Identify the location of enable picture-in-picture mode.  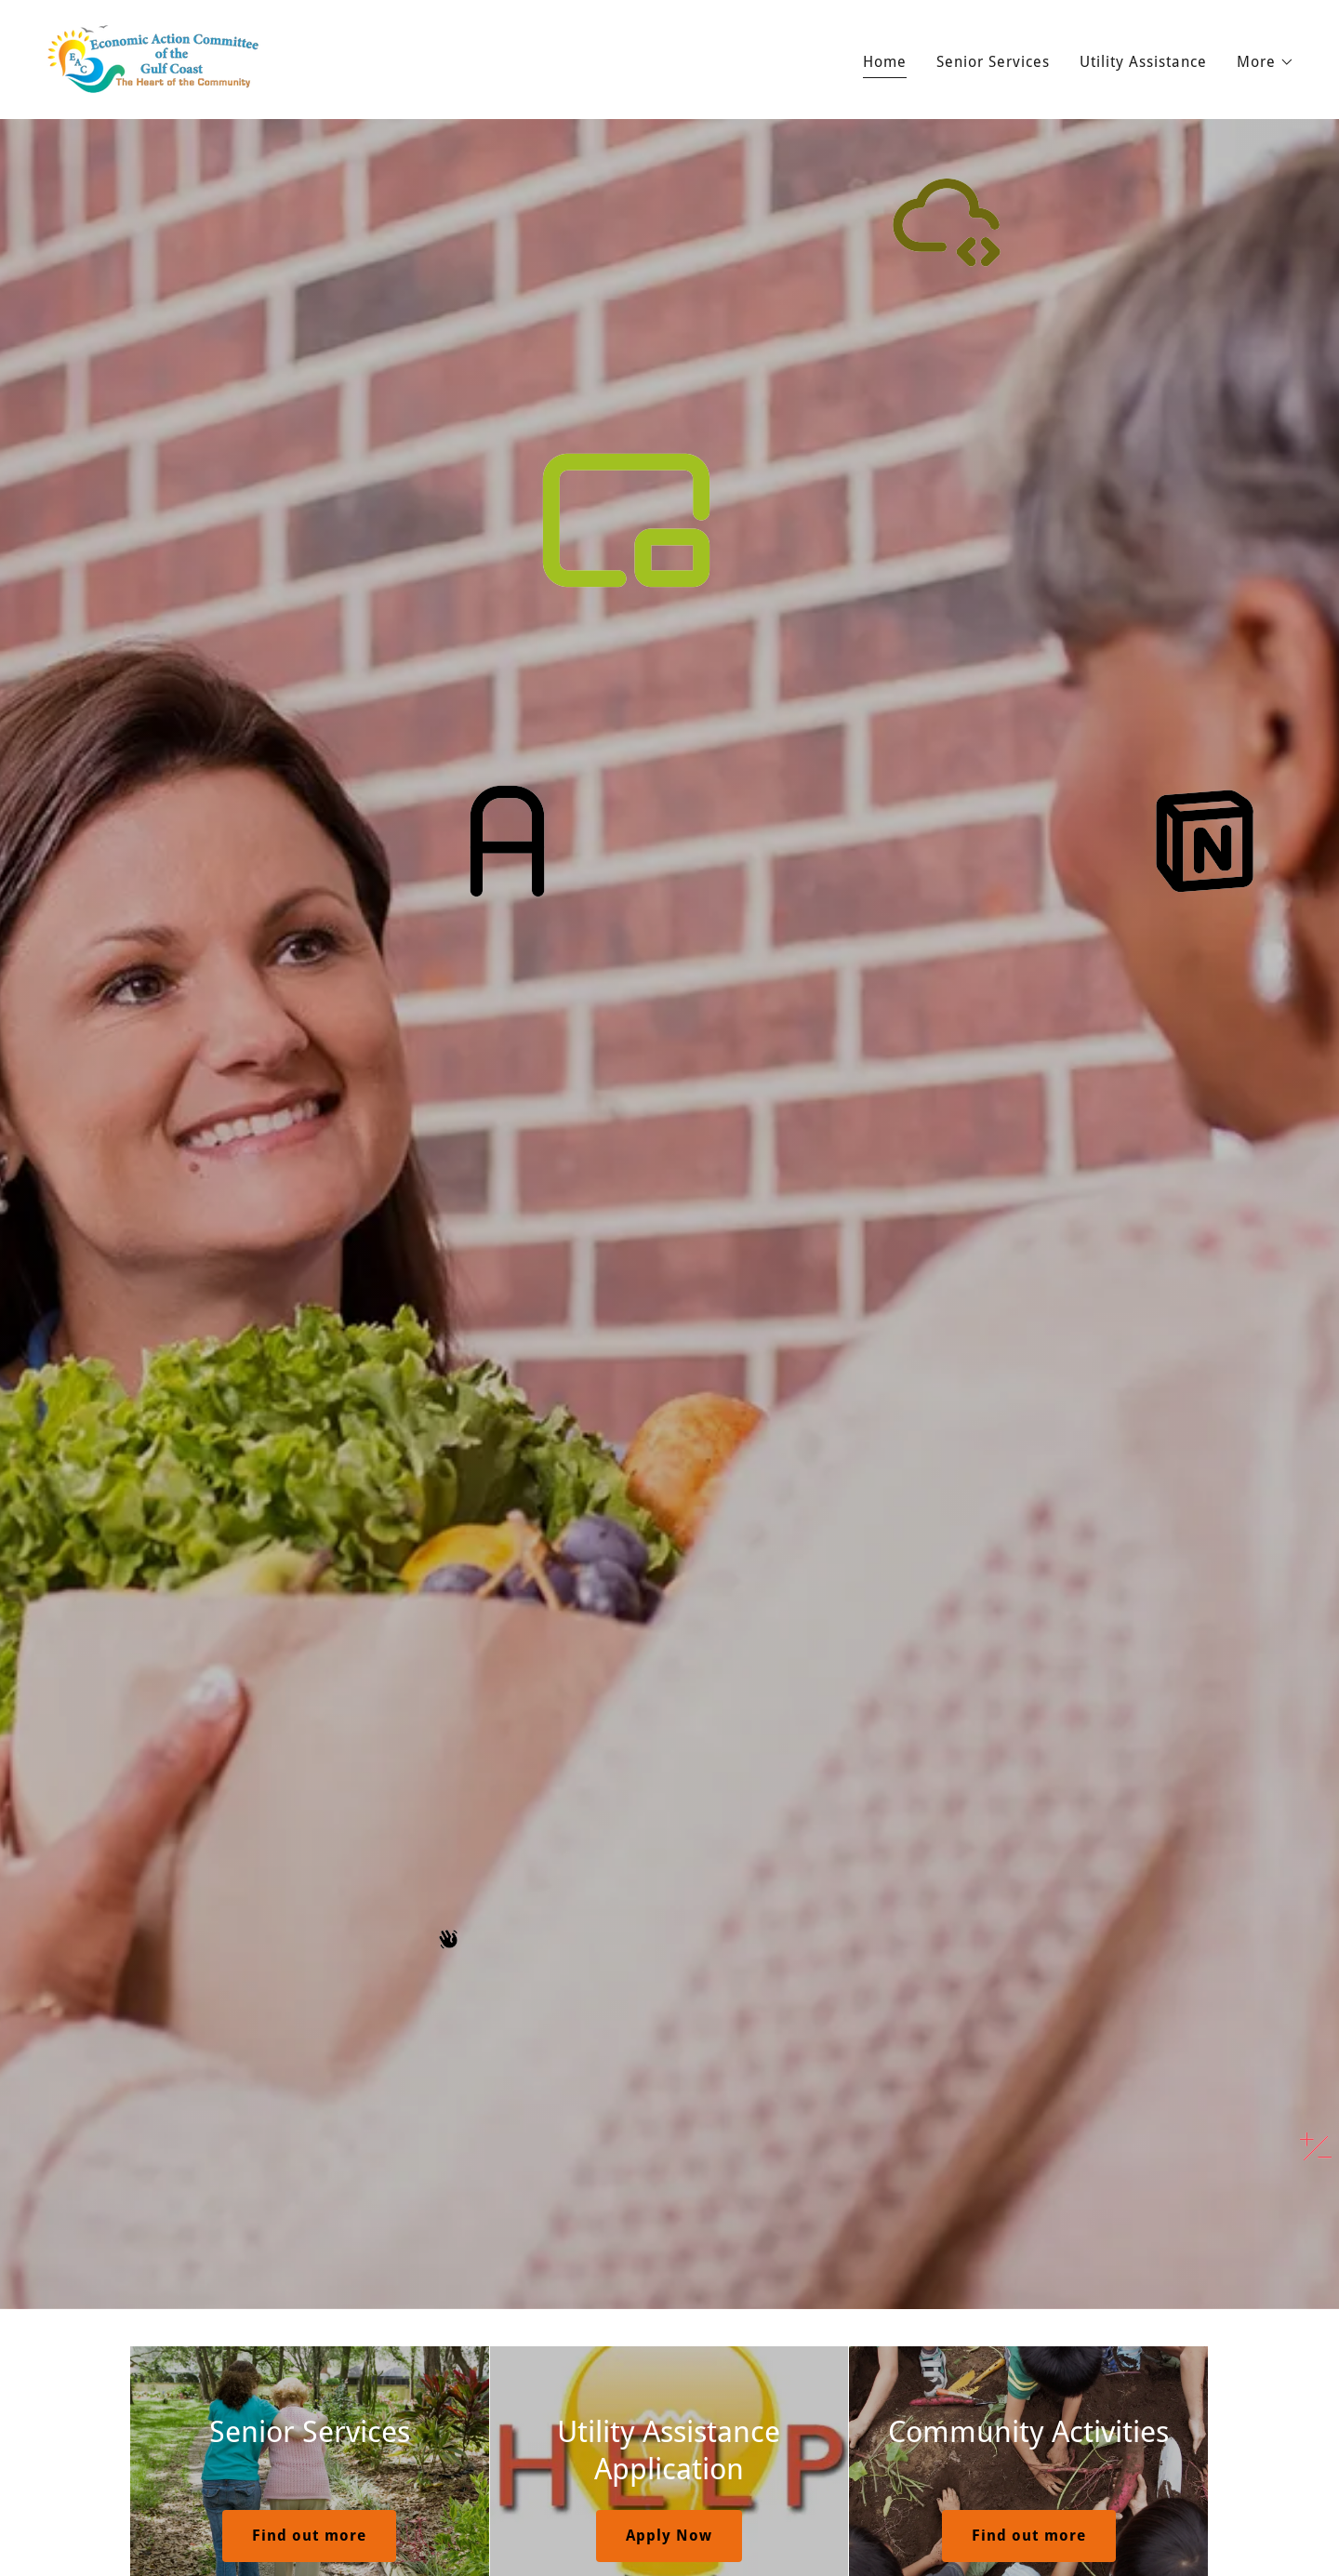
(626, 520).